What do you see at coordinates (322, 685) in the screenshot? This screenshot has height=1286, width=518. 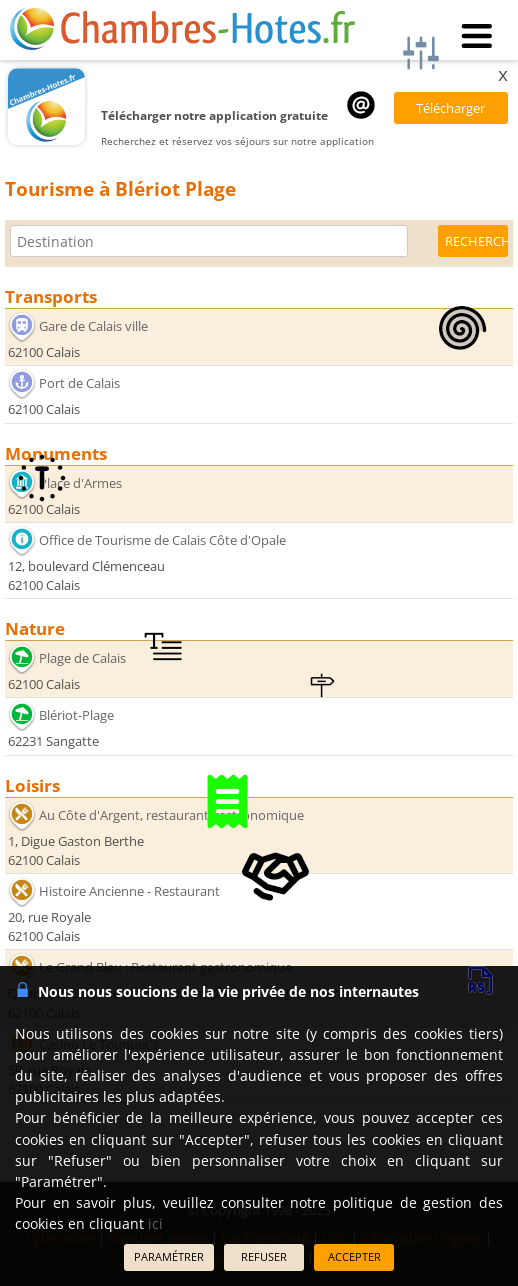 I see `view project milestones` at bounding box center [322, 685].